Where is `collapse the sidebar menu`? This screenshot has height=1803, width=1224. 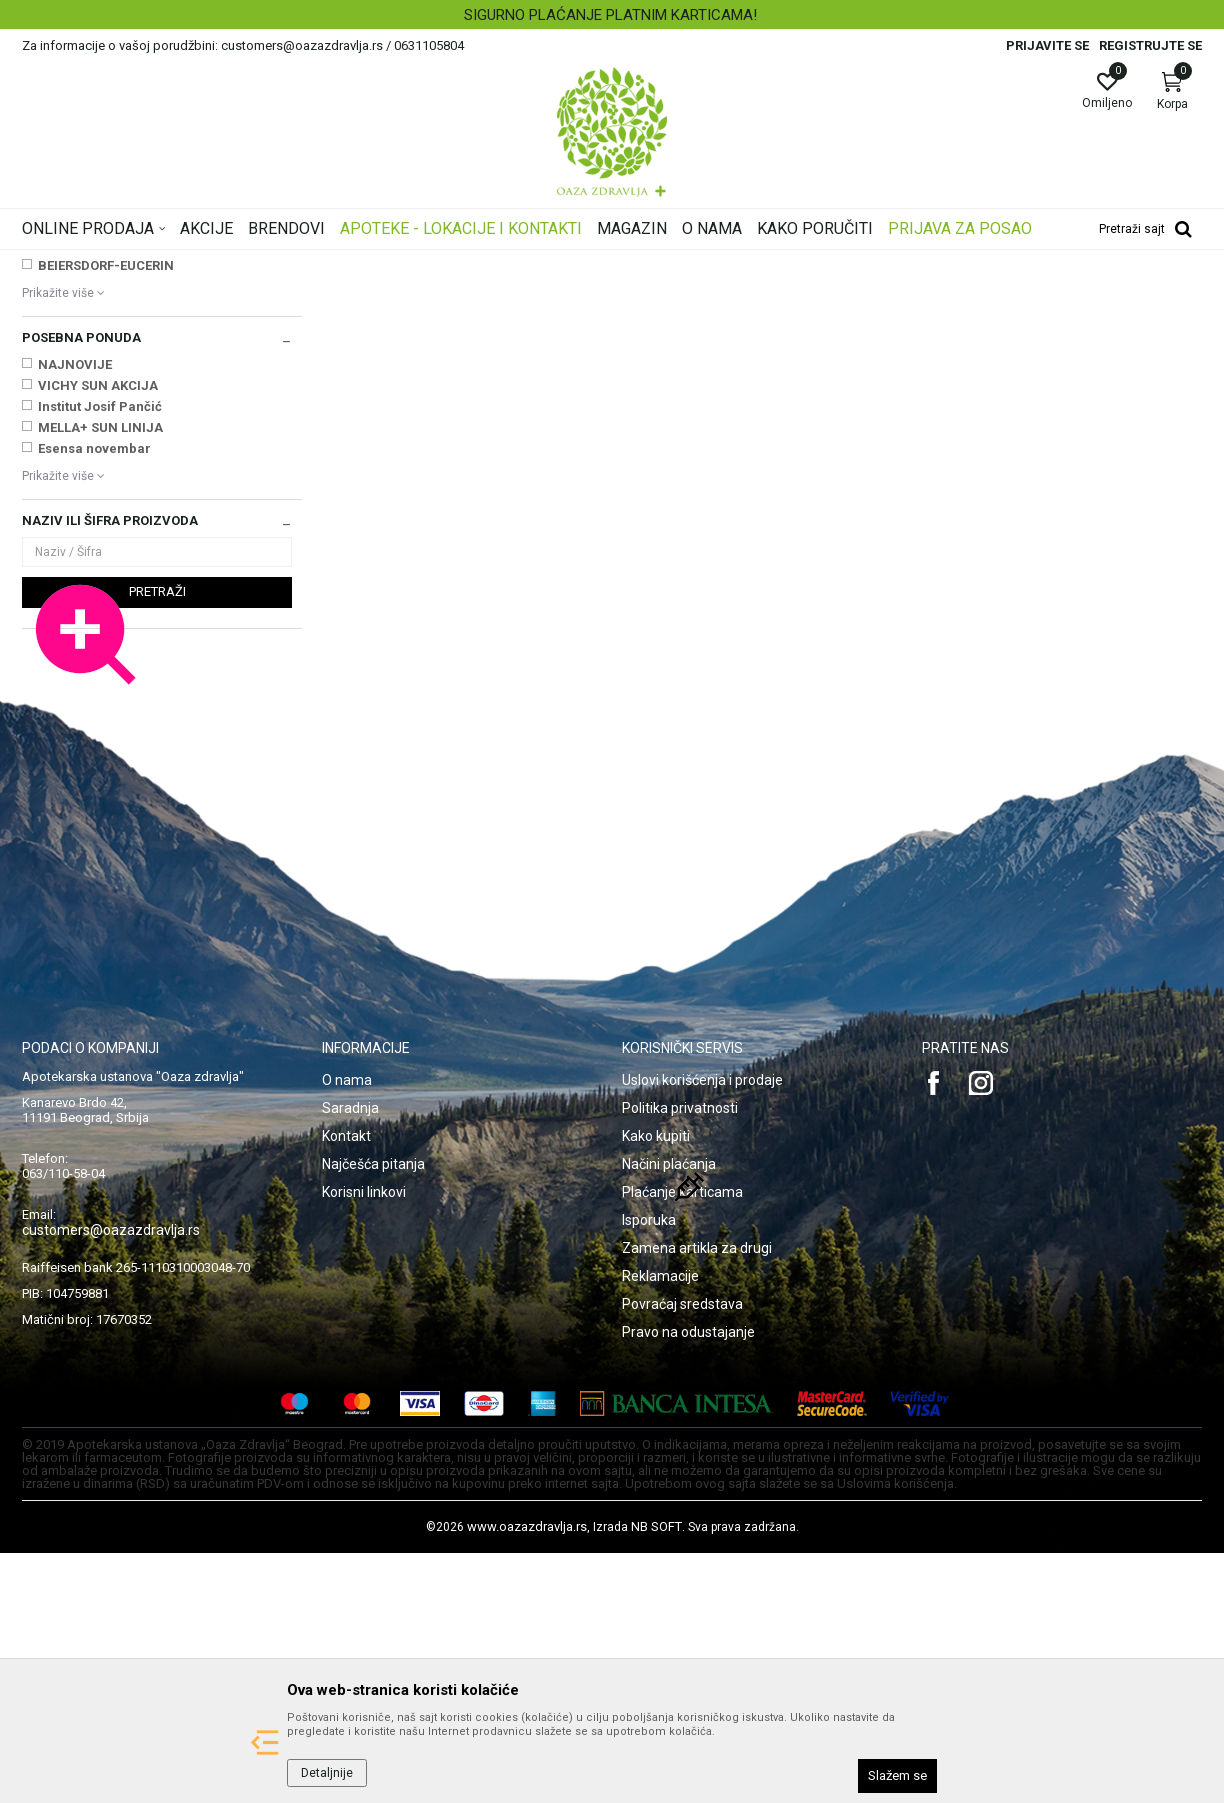 collapse the sidebar menu is located at coordinates (264, 1742).